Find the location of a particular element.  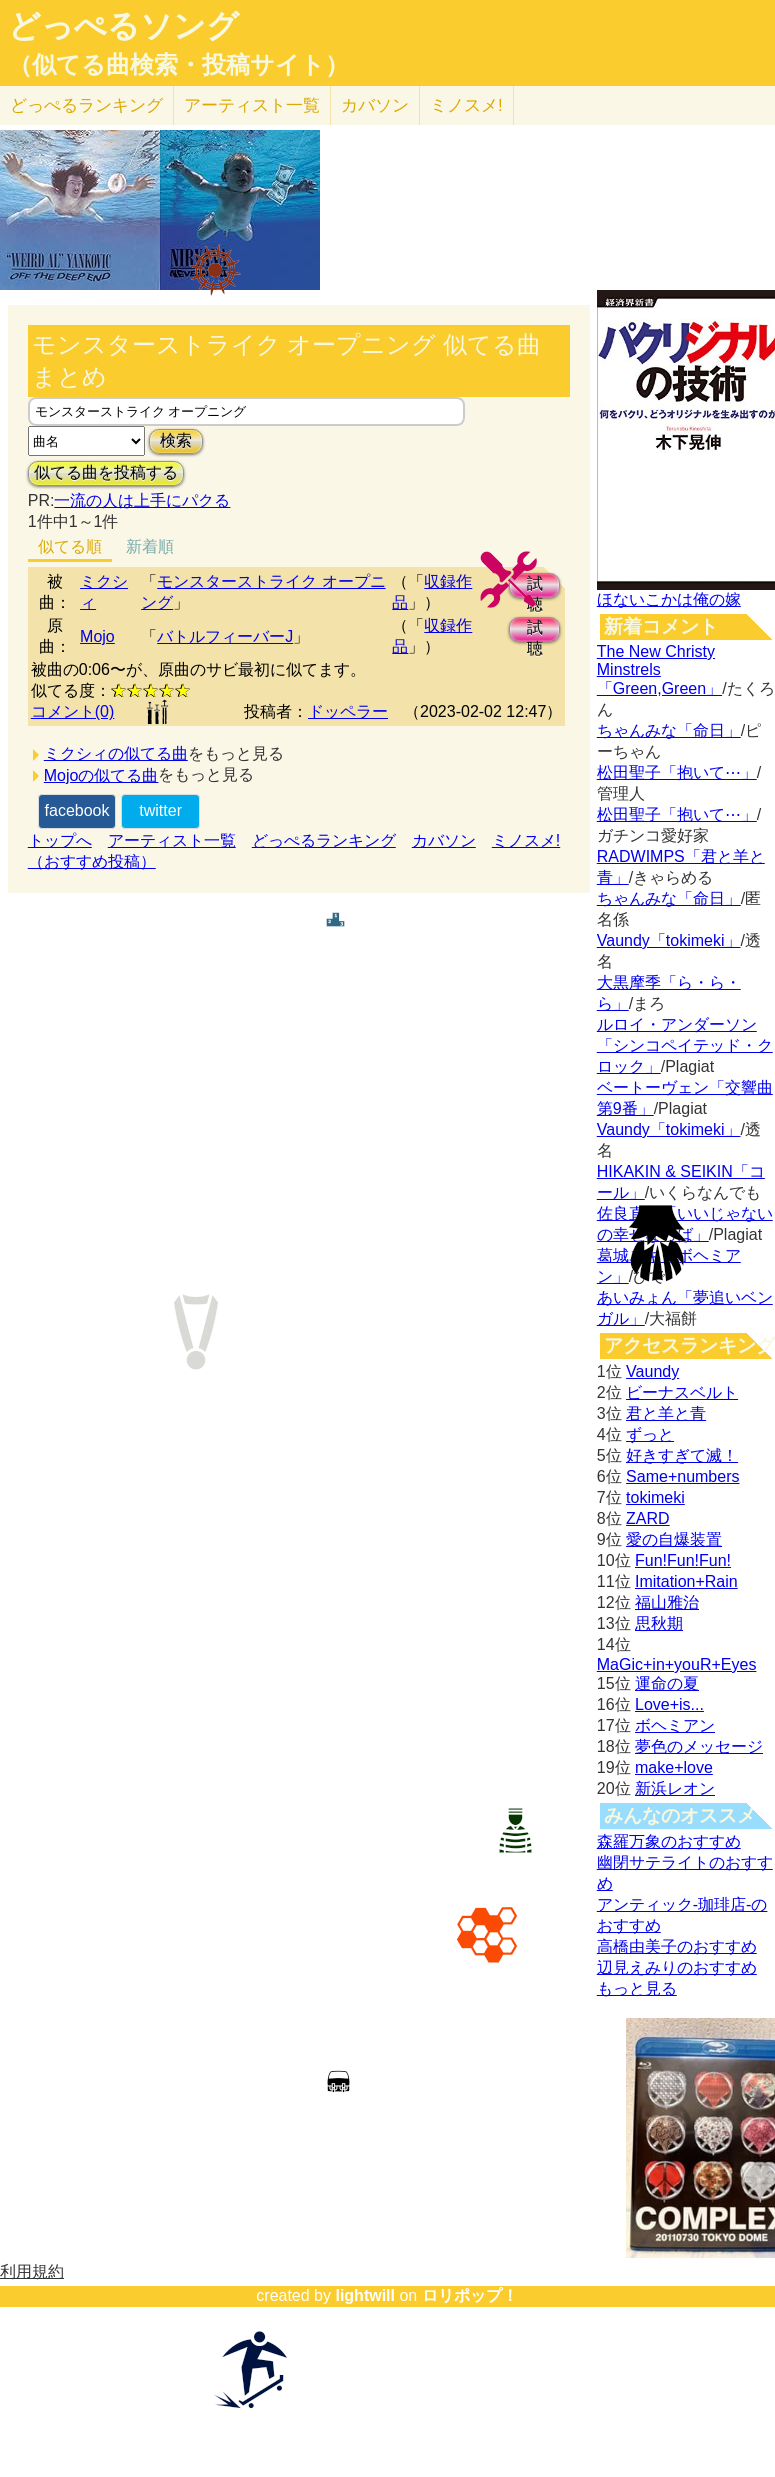

access your shopping bag or cart is located at coordinates (338, 2081).